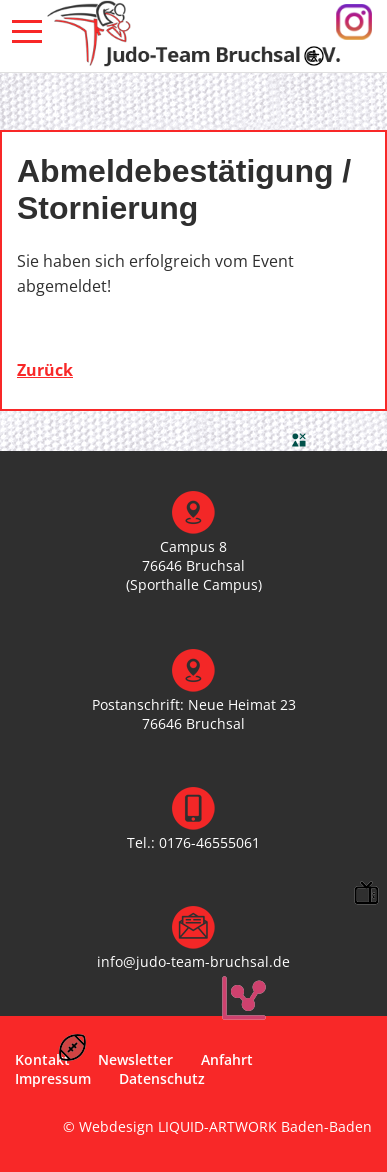 The height and width of the screenshot is (1172, 387). Describe the element at coordinates (314, 56) in the screenshot. I see `view user profile` at that location.